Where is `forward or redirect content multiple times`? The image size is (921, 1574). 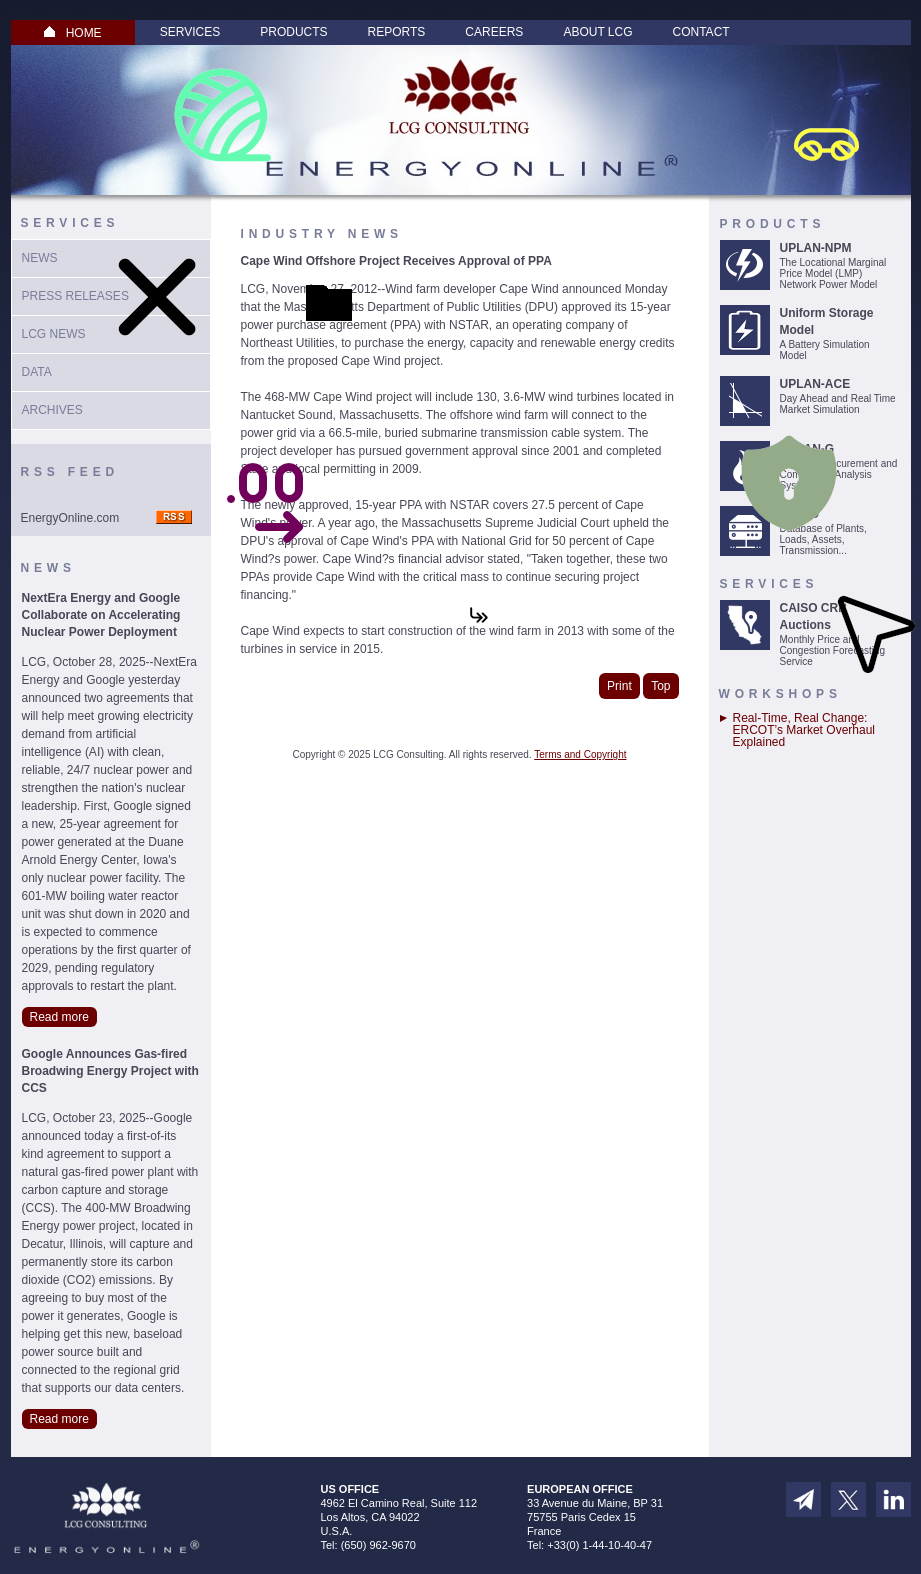 forward or redirect content multiple times is located at coordinates (479, 615).